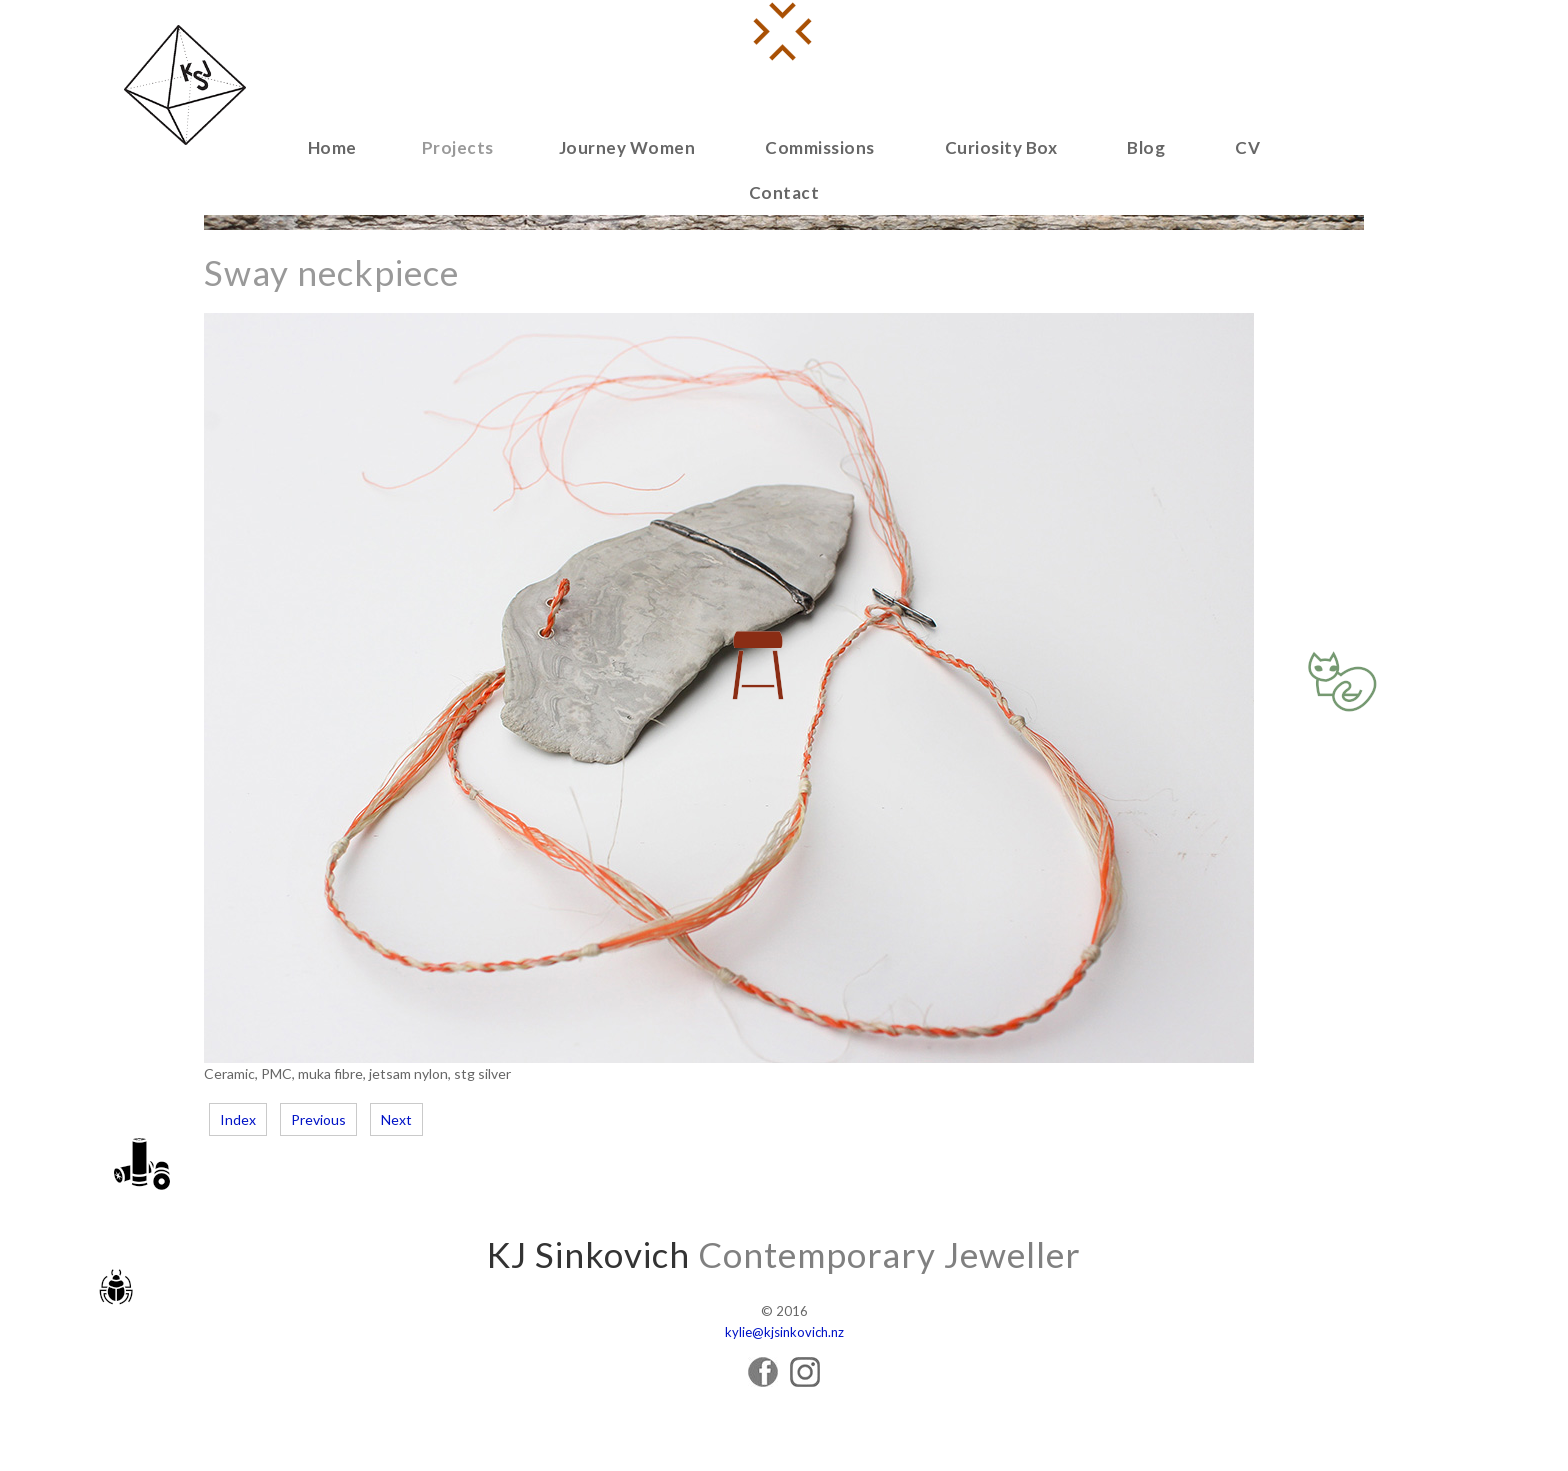  I want to click on decorative cat icon for pet-related content, so click(1342, 680).